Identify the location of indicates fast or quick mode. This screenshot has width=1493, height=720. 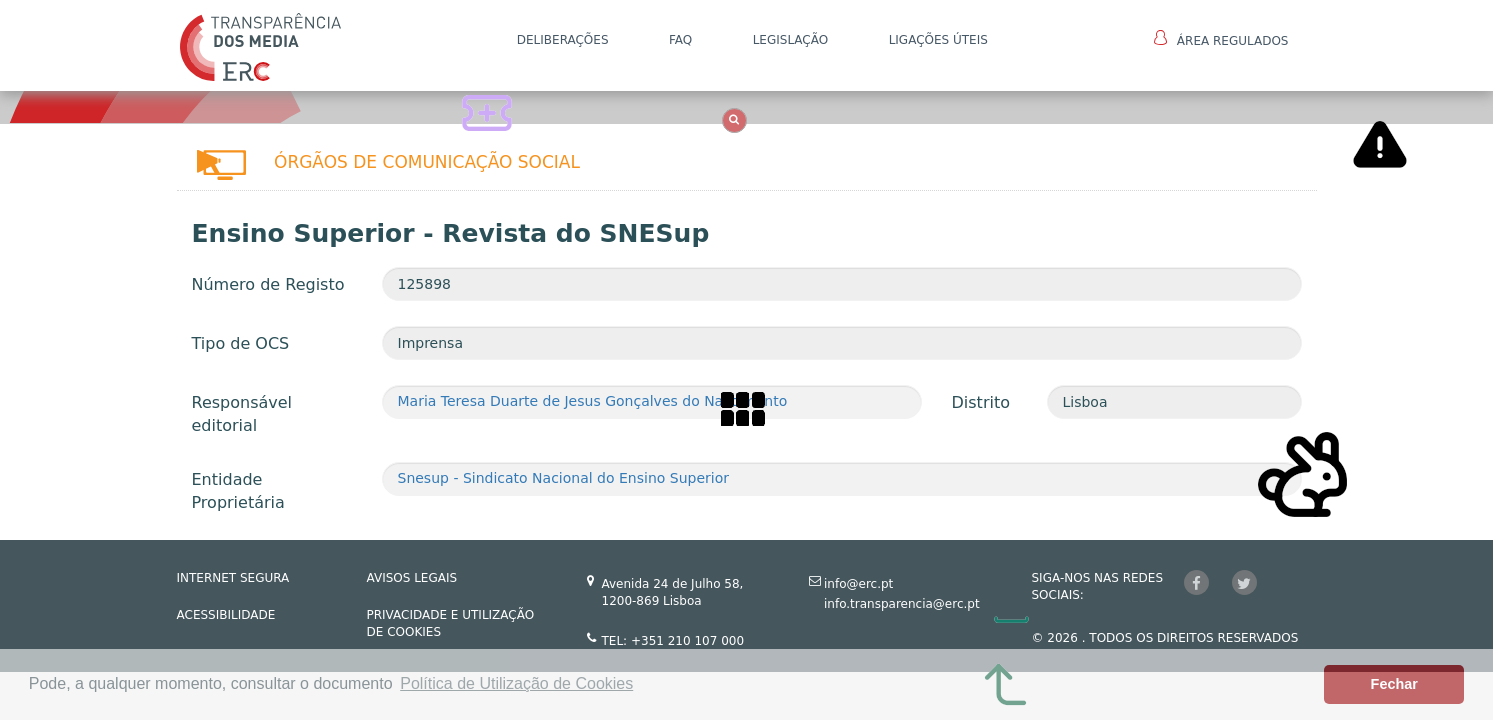
(1302, 476).